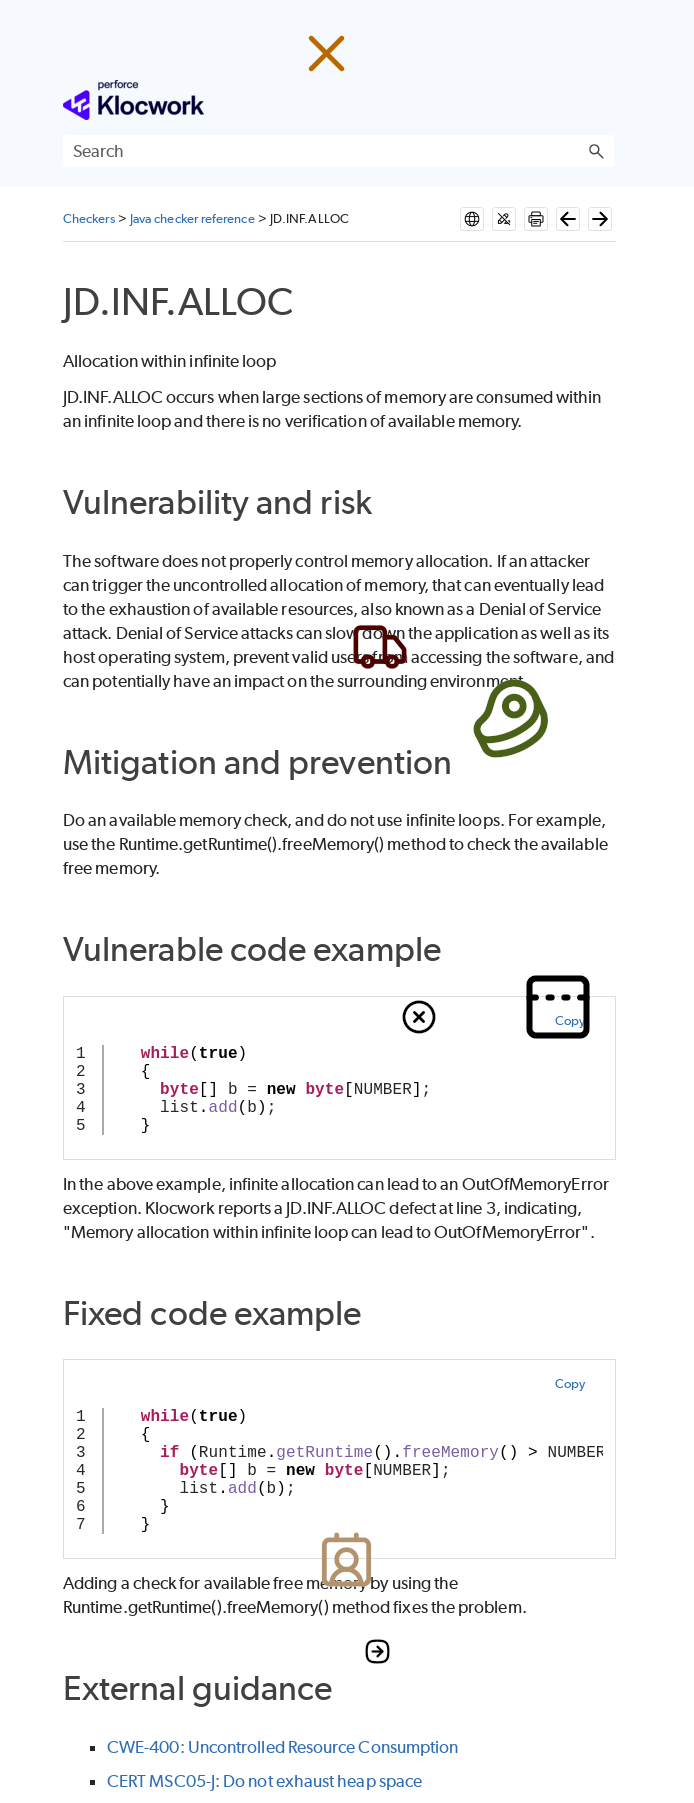 The height and width of the screenshot is (1803, 694). Describe the element at coordinates (512, 718) in the screenshot. I see `filter recipes by beef or red meat` at that location.